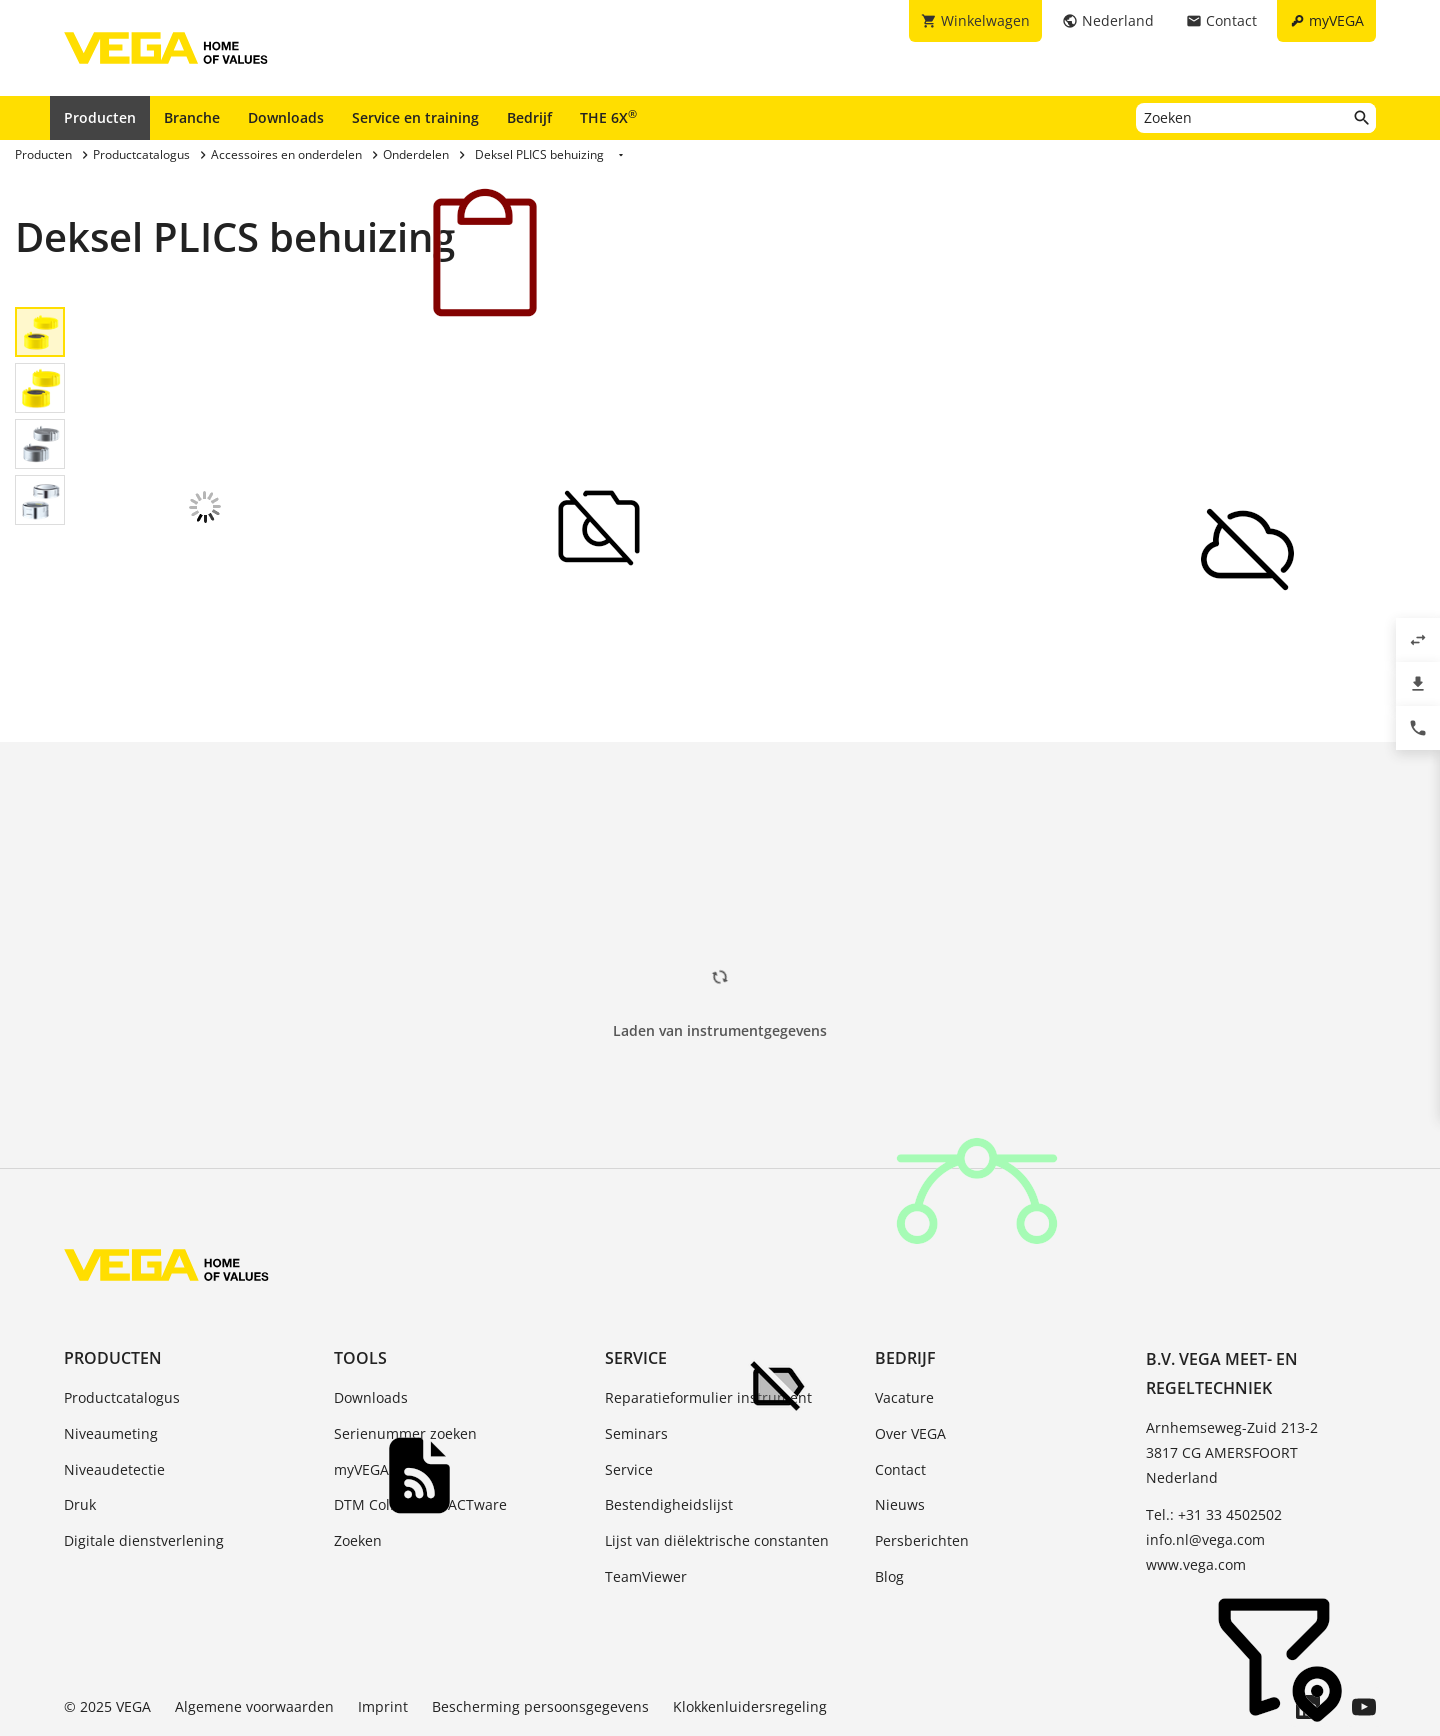 This screenshot has width=1440, height=1736. I want to click on indicates cloud sync is unavailable, so click(1247, 547).